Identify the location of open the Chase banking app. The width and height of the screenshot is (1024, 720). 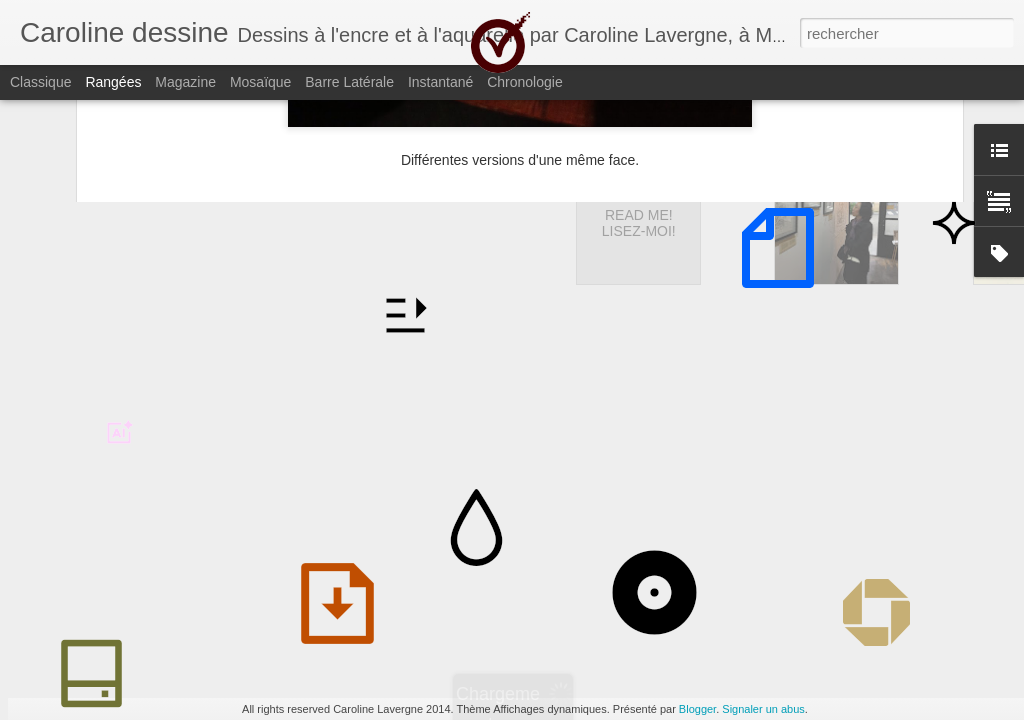
(876, 612).